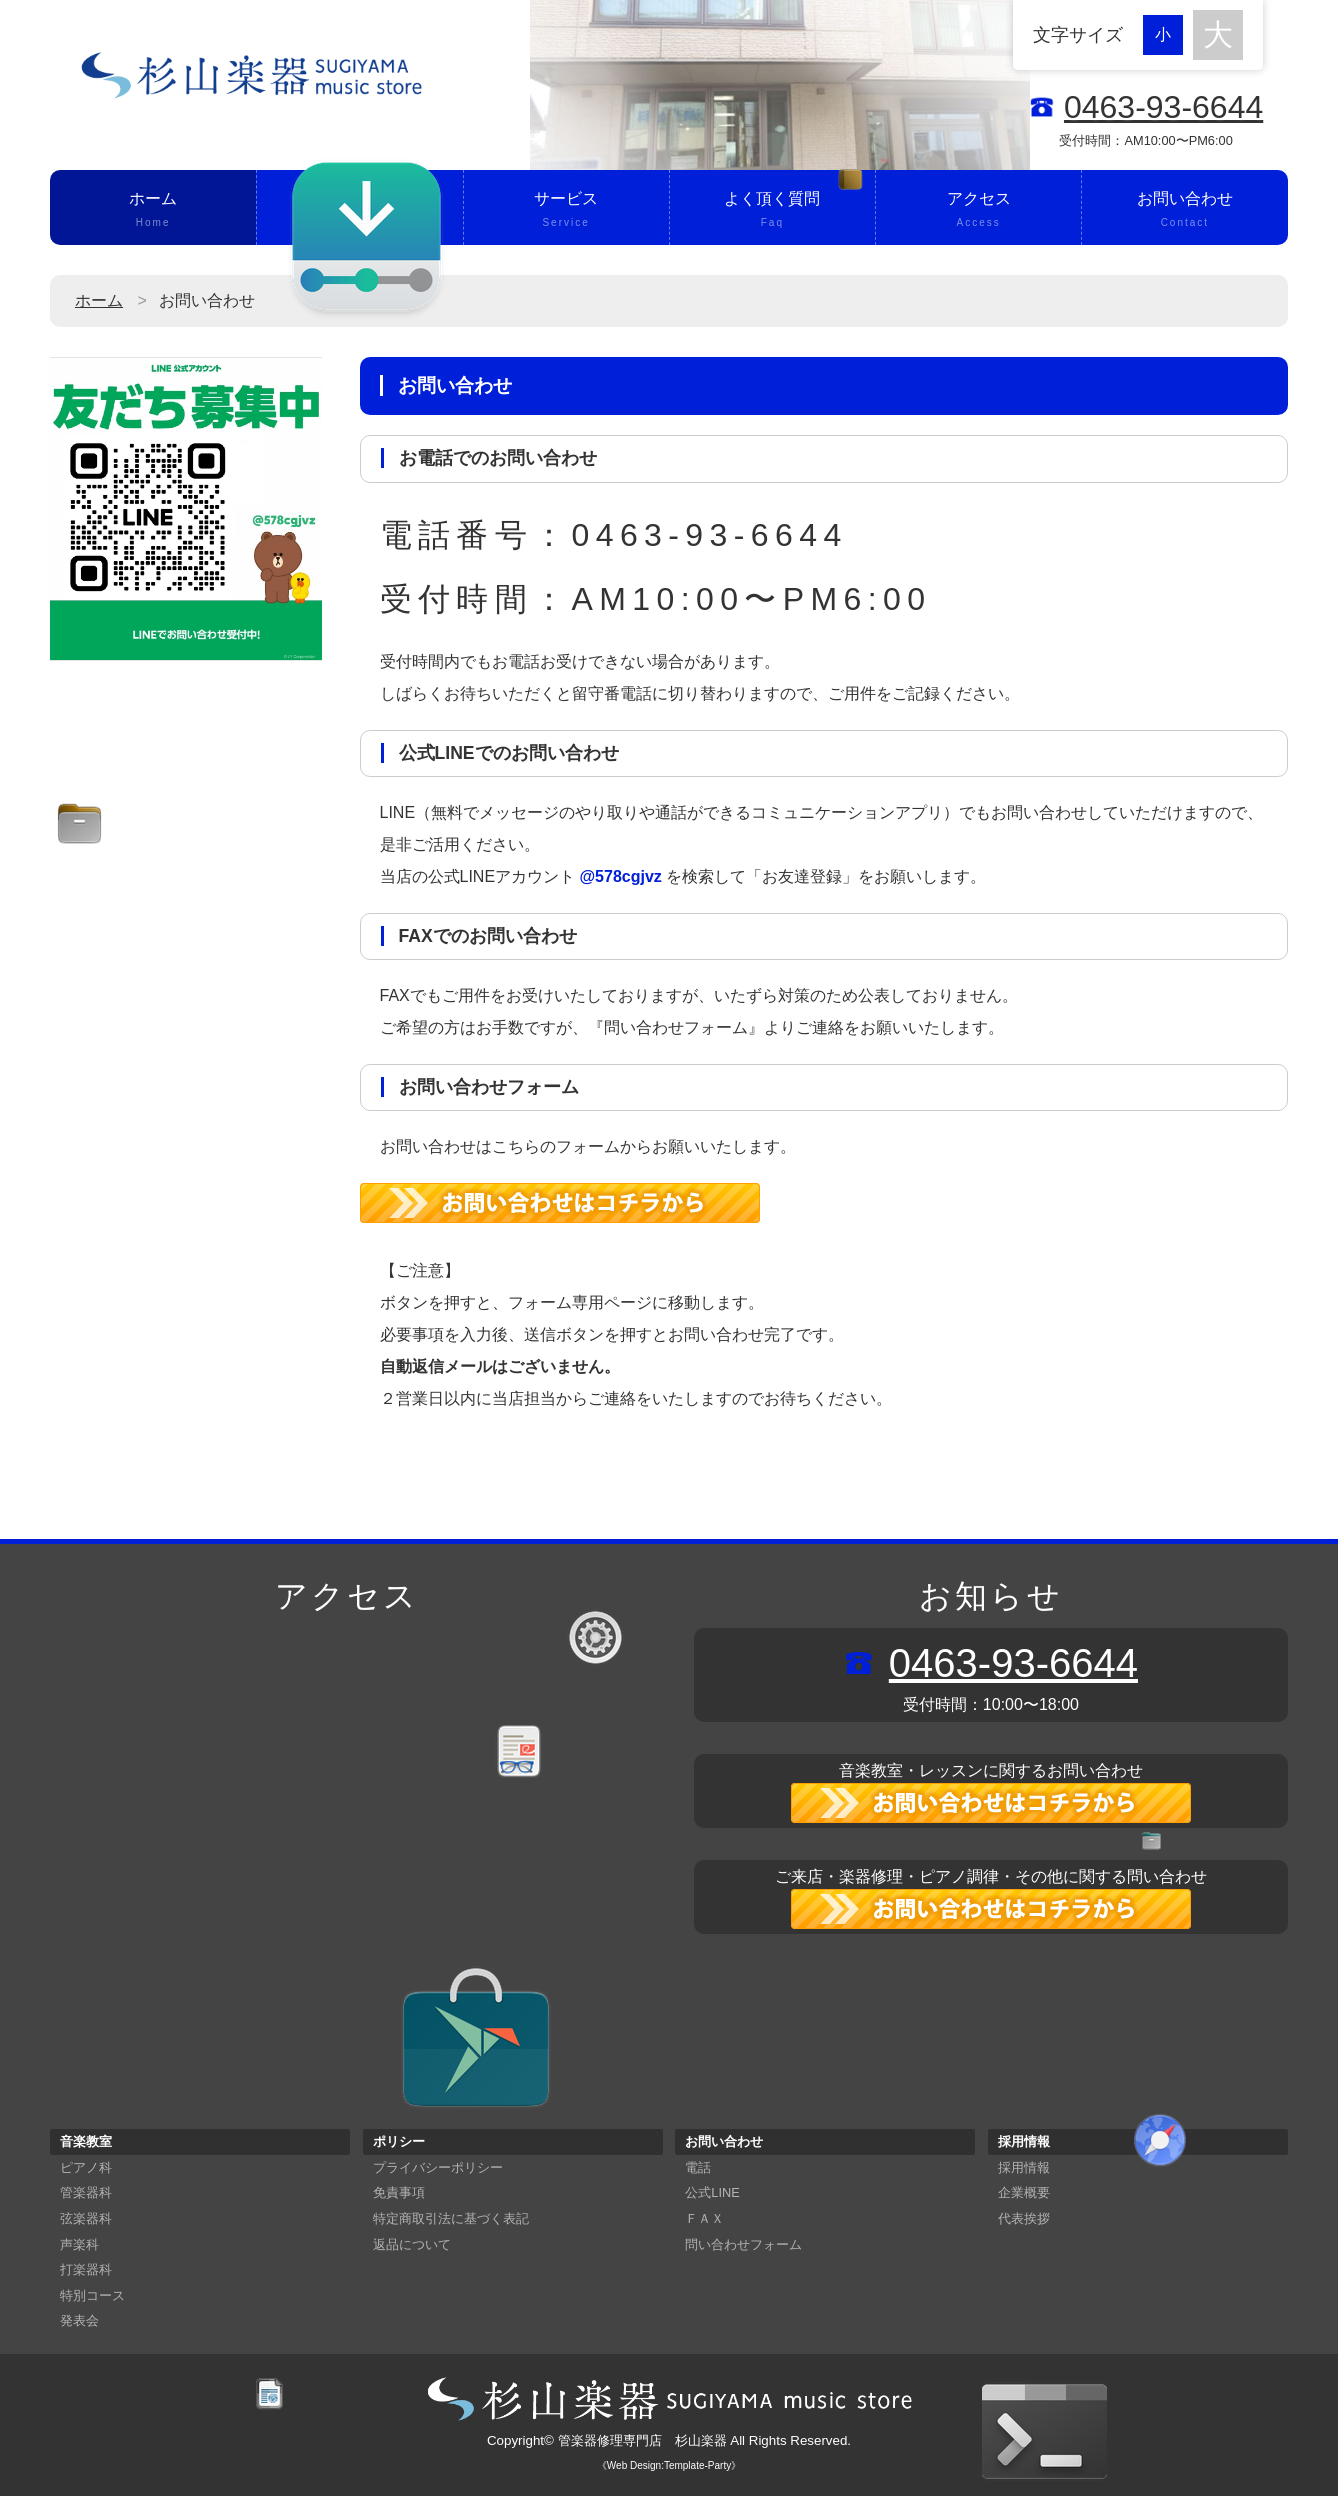 This screenshot has height=2496, width=1338. Describe the element at coordinates (1044, 2431) in the screenshot. I see `open the terminal application` at that location.